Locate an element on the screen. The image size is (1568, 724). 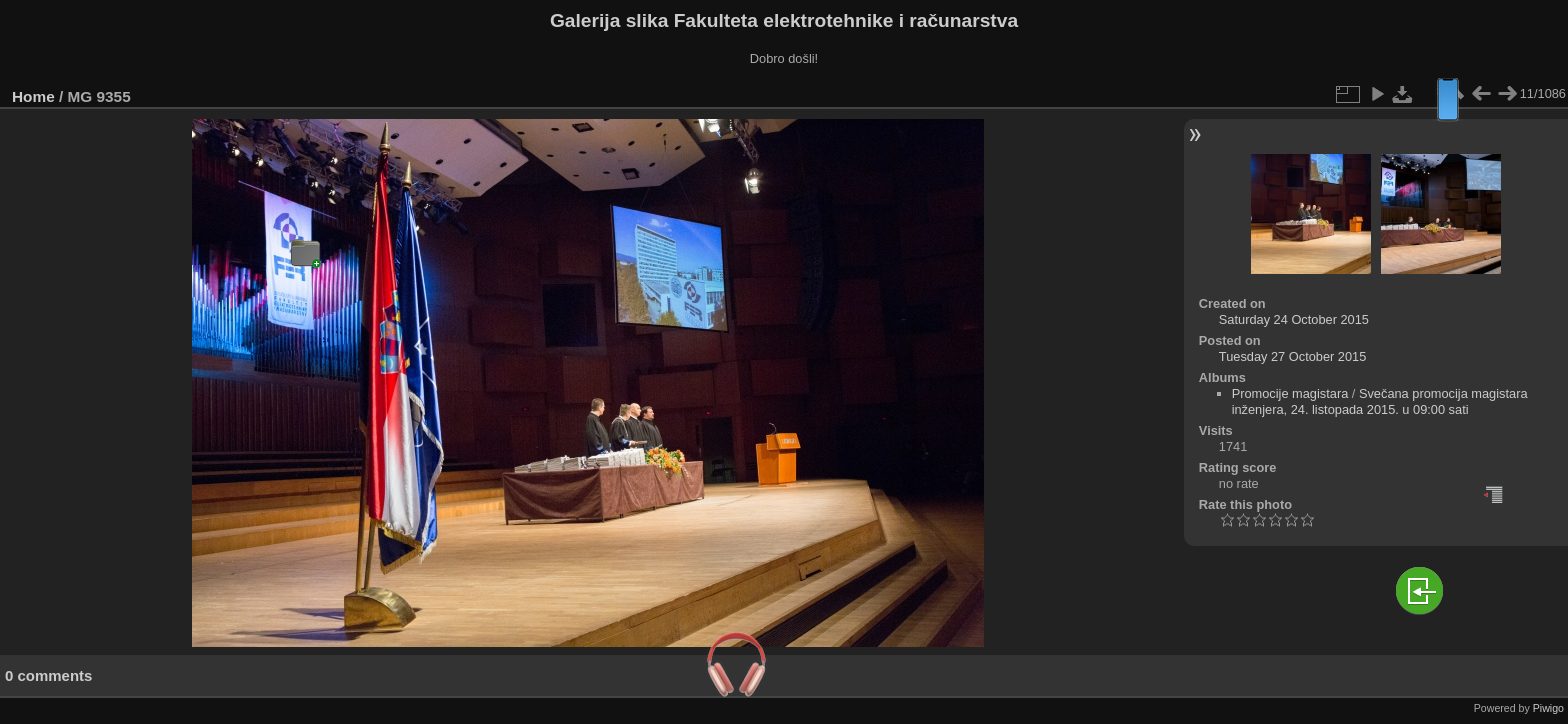
create a new folder is located at coordinates (305, 252).